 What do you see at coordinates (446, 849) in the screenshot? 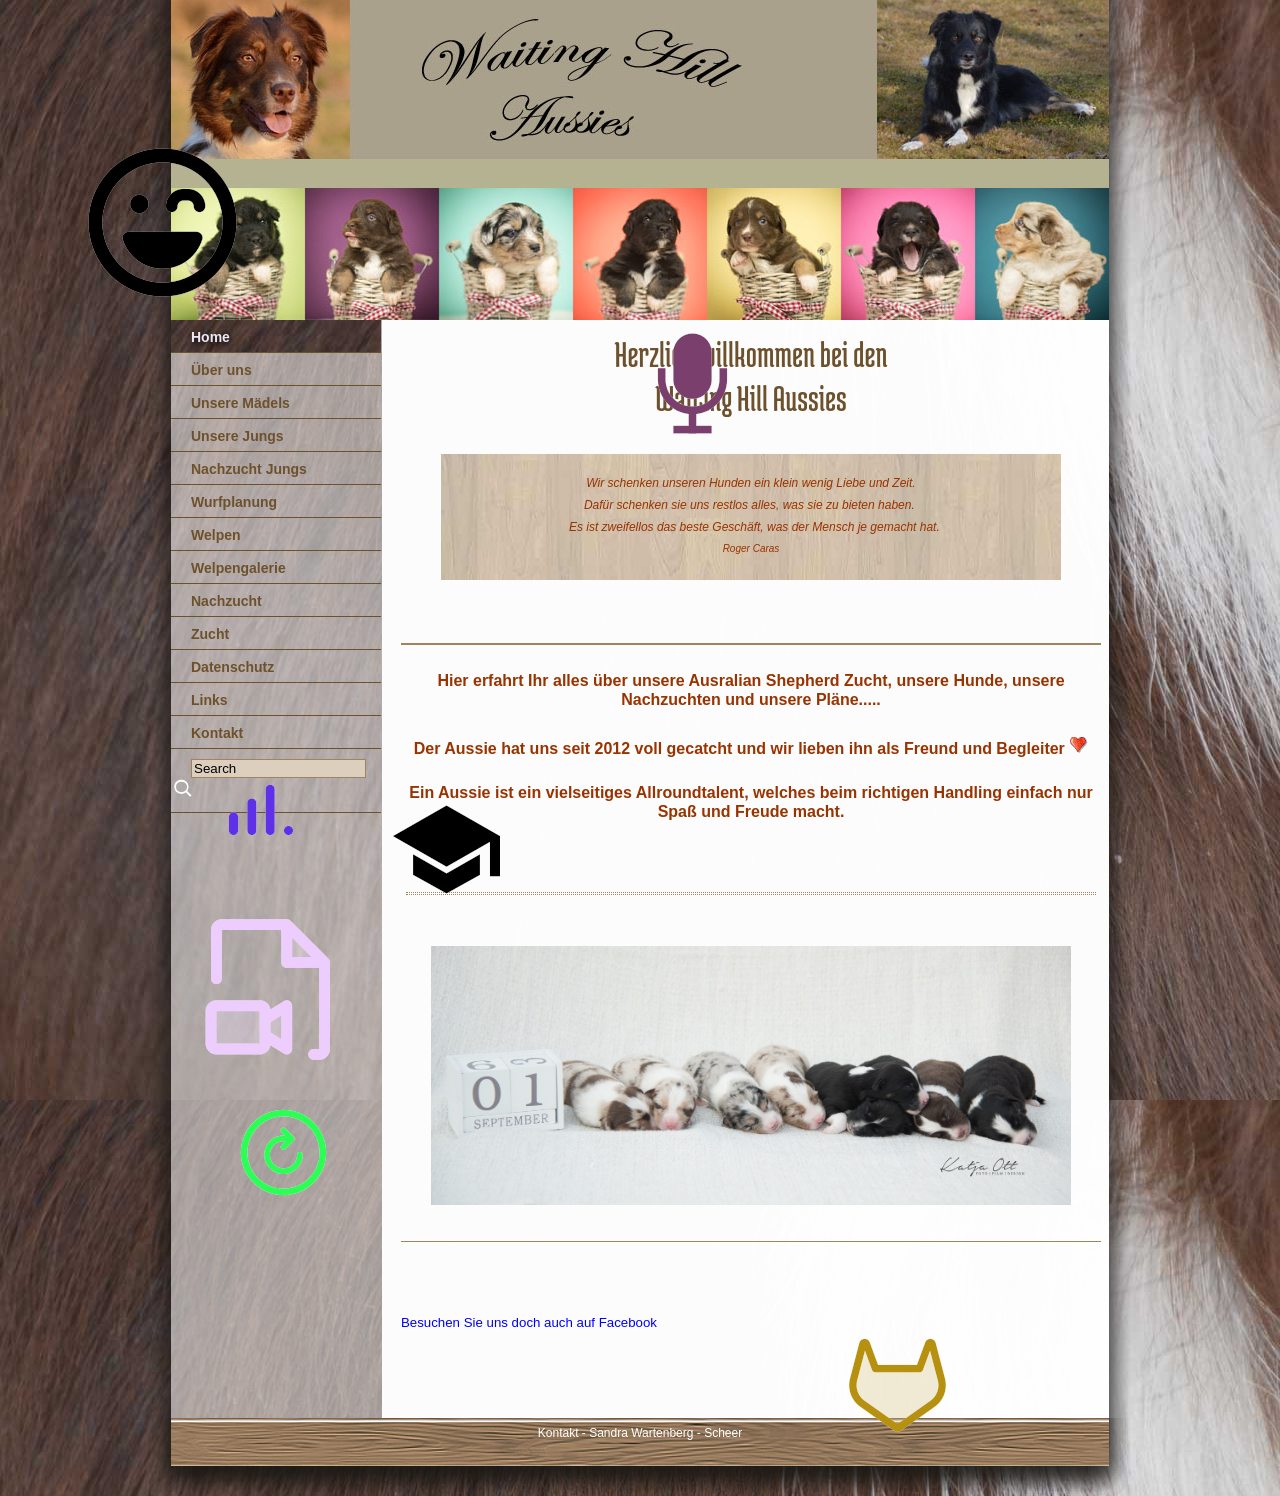
I see `access education or school-related features` at bounding box center [446, 849].